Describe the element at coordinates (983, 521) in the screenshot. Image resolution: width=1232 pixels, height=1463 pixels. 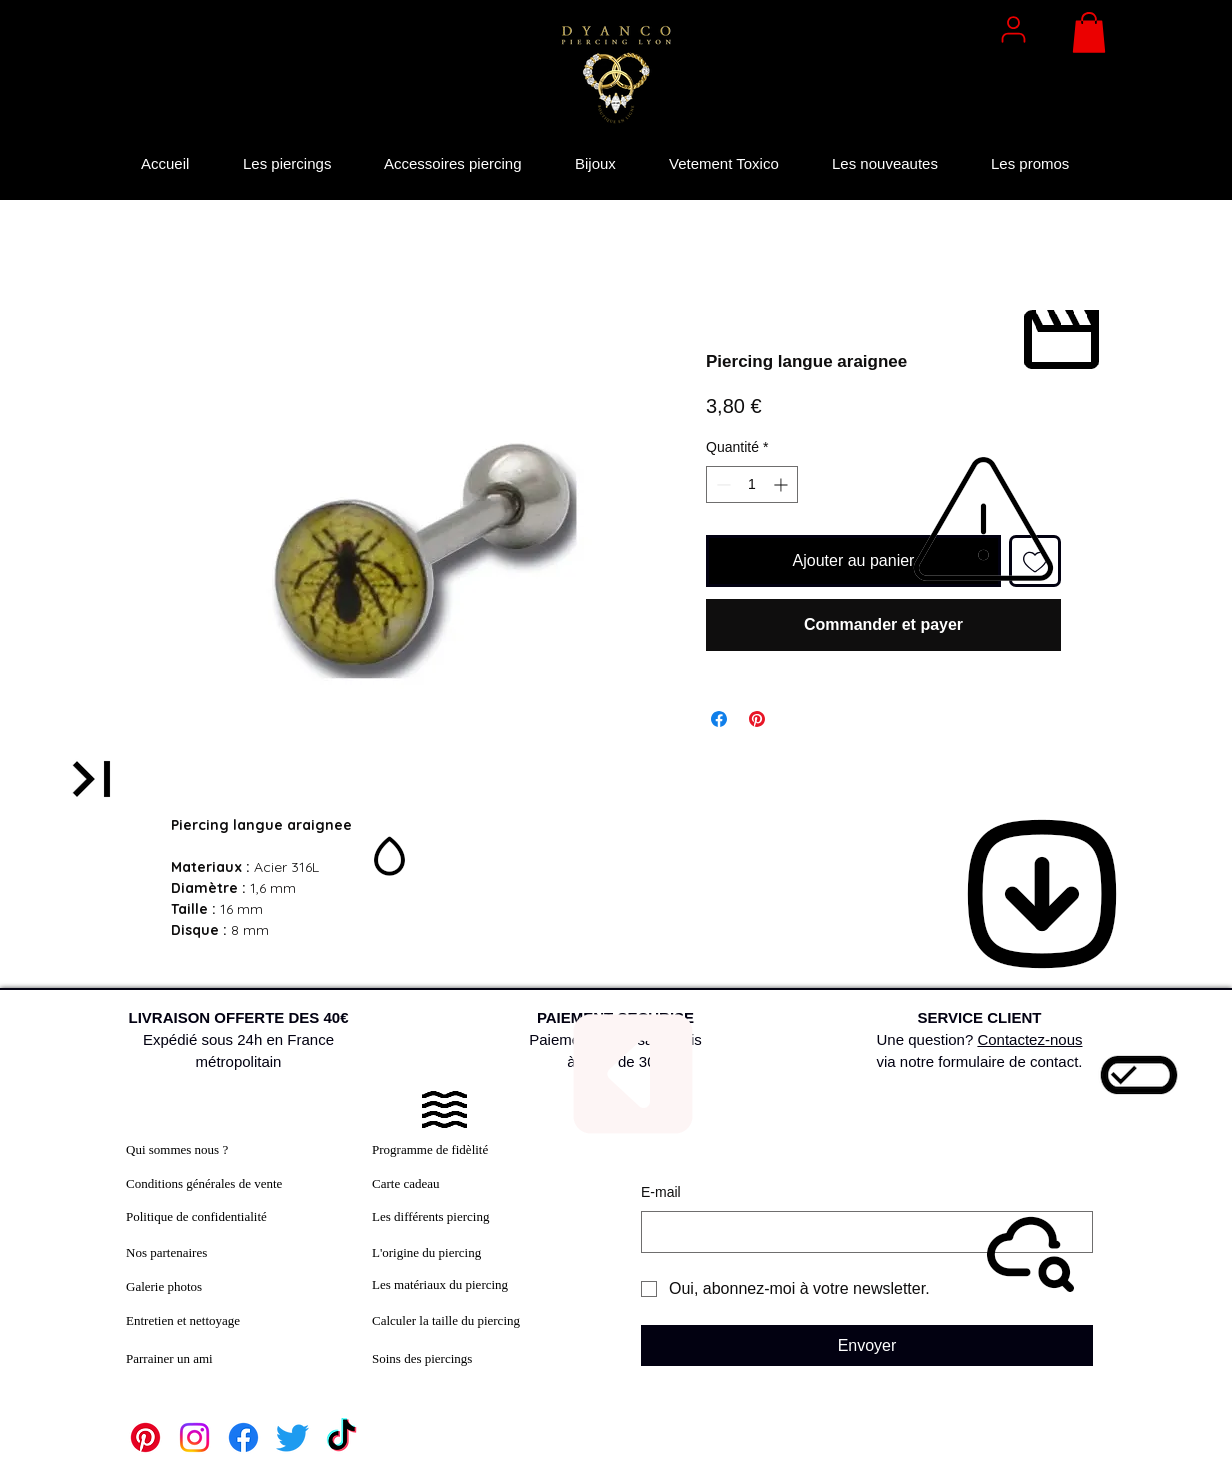
I see `indicates a warning or caution state` at that location.